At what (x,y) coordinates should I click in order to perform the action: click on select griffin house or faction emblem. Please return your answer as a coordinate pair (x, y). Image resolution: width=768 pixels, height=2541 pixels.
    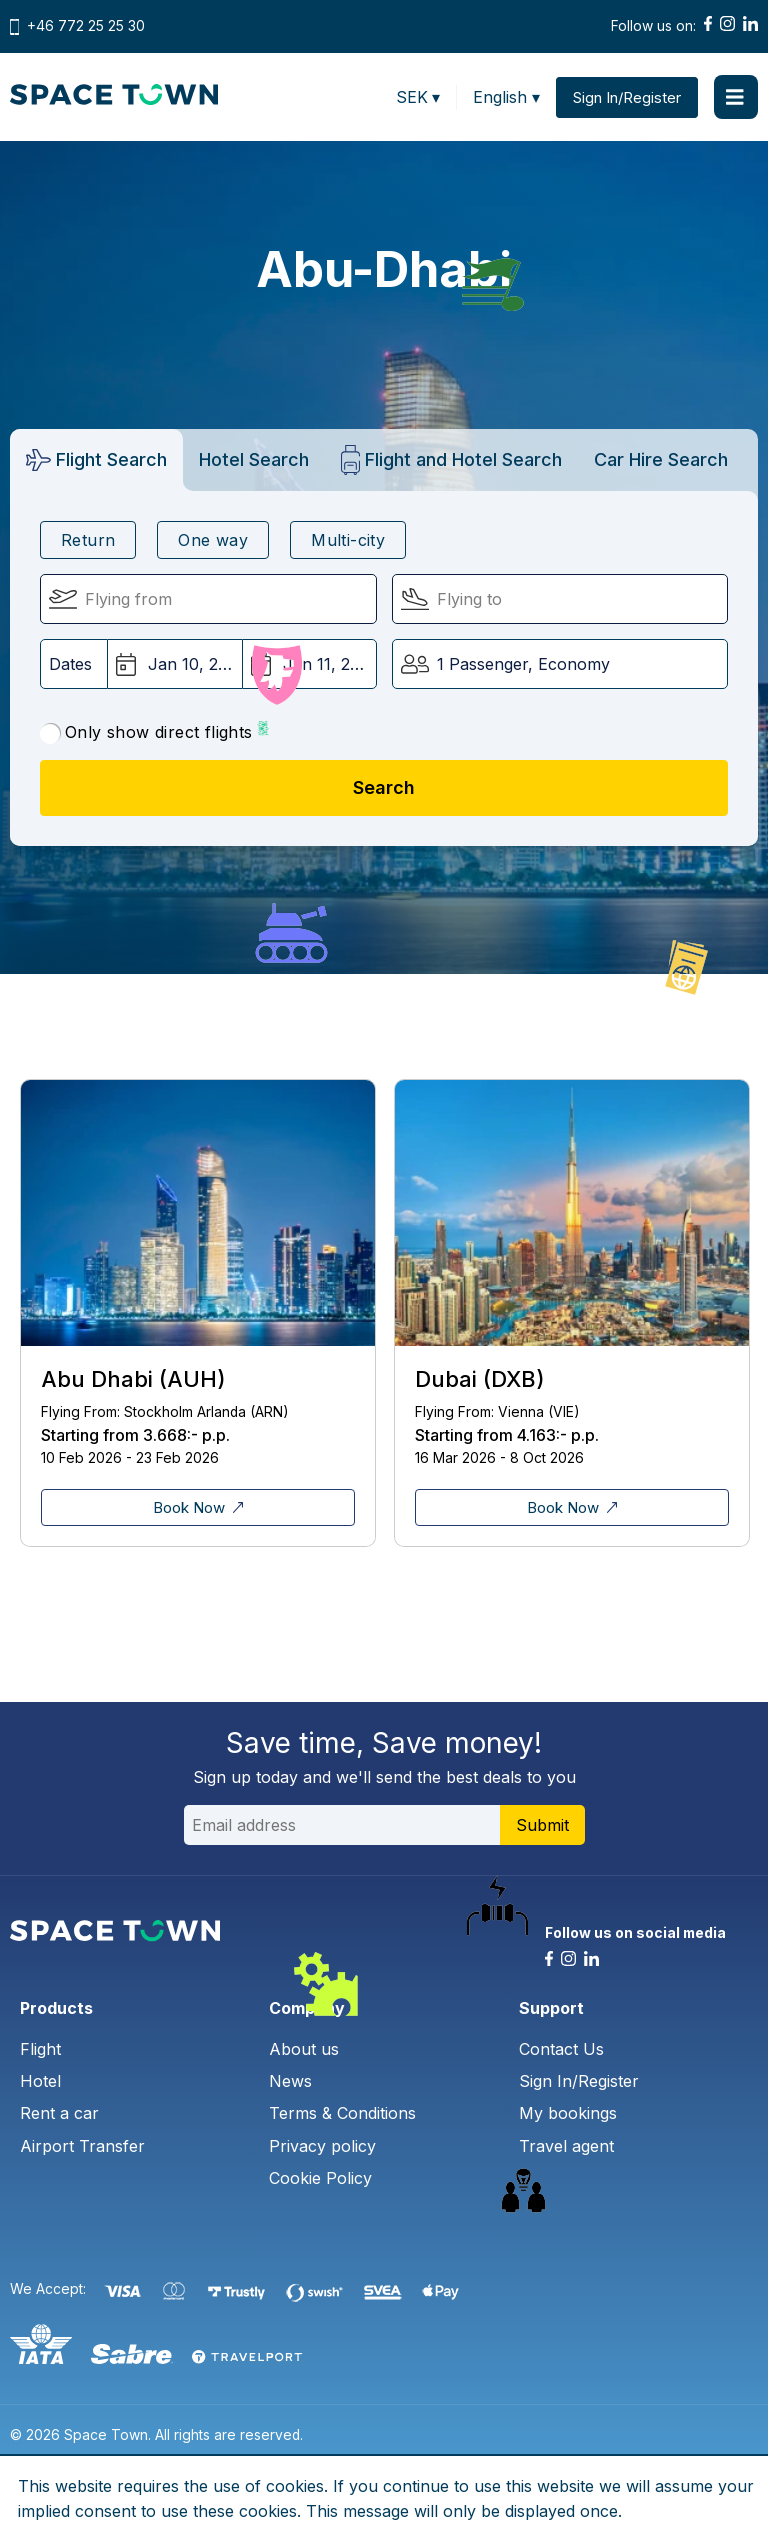
    Looking at the image, I should click on (277, 674).